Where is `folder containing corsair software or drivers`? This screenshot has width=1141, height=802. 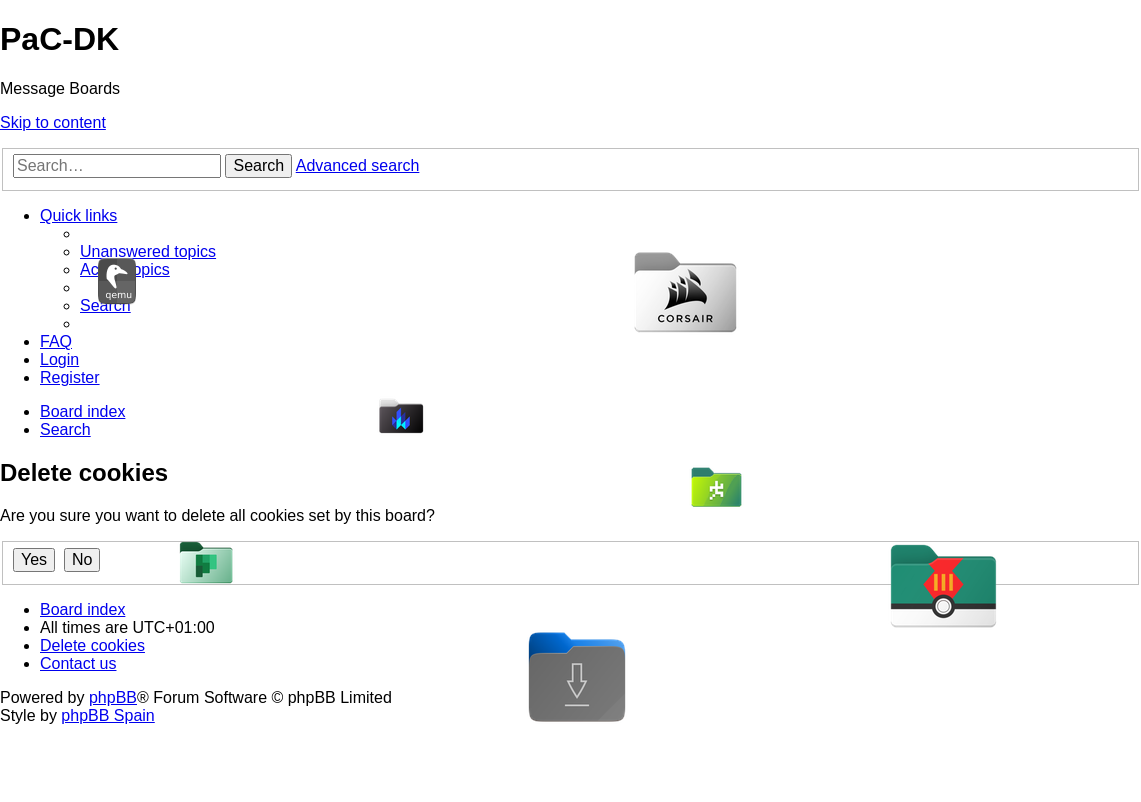 folder containing corsair software or drivers is located at coordinates (685, 295).